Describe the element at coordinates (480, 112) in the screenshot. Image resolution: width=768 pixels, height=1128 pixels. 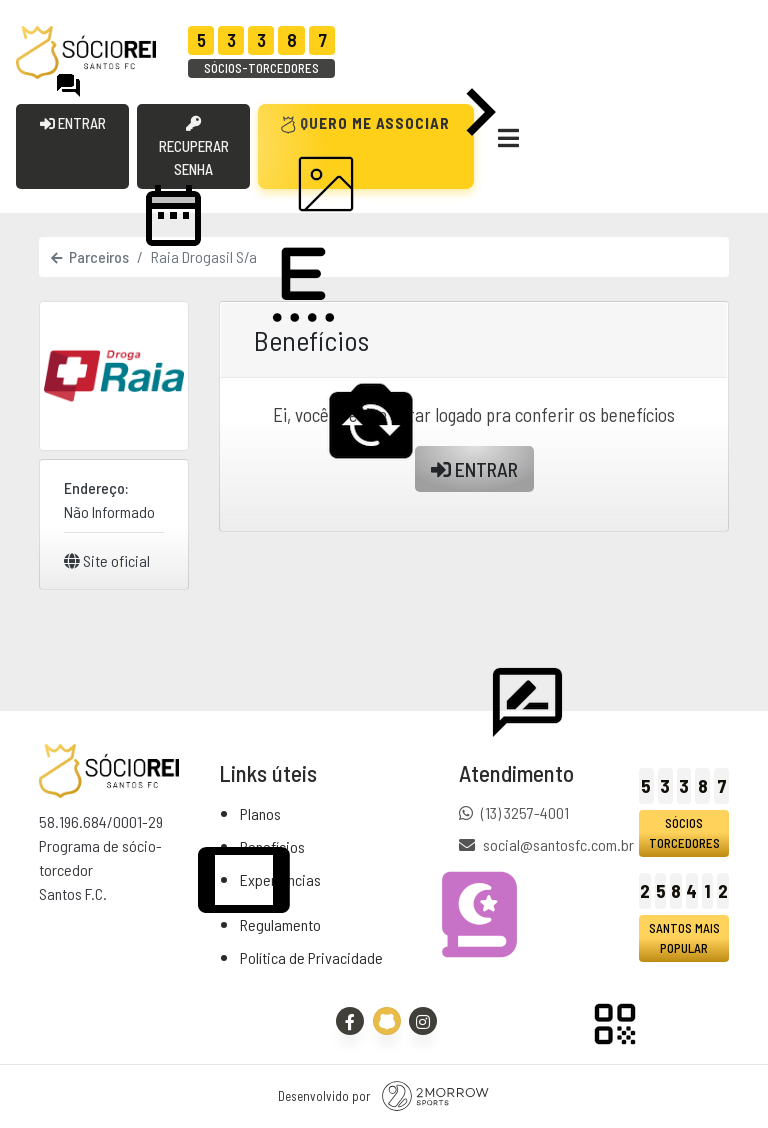
I see `go to next item or page` at that location.